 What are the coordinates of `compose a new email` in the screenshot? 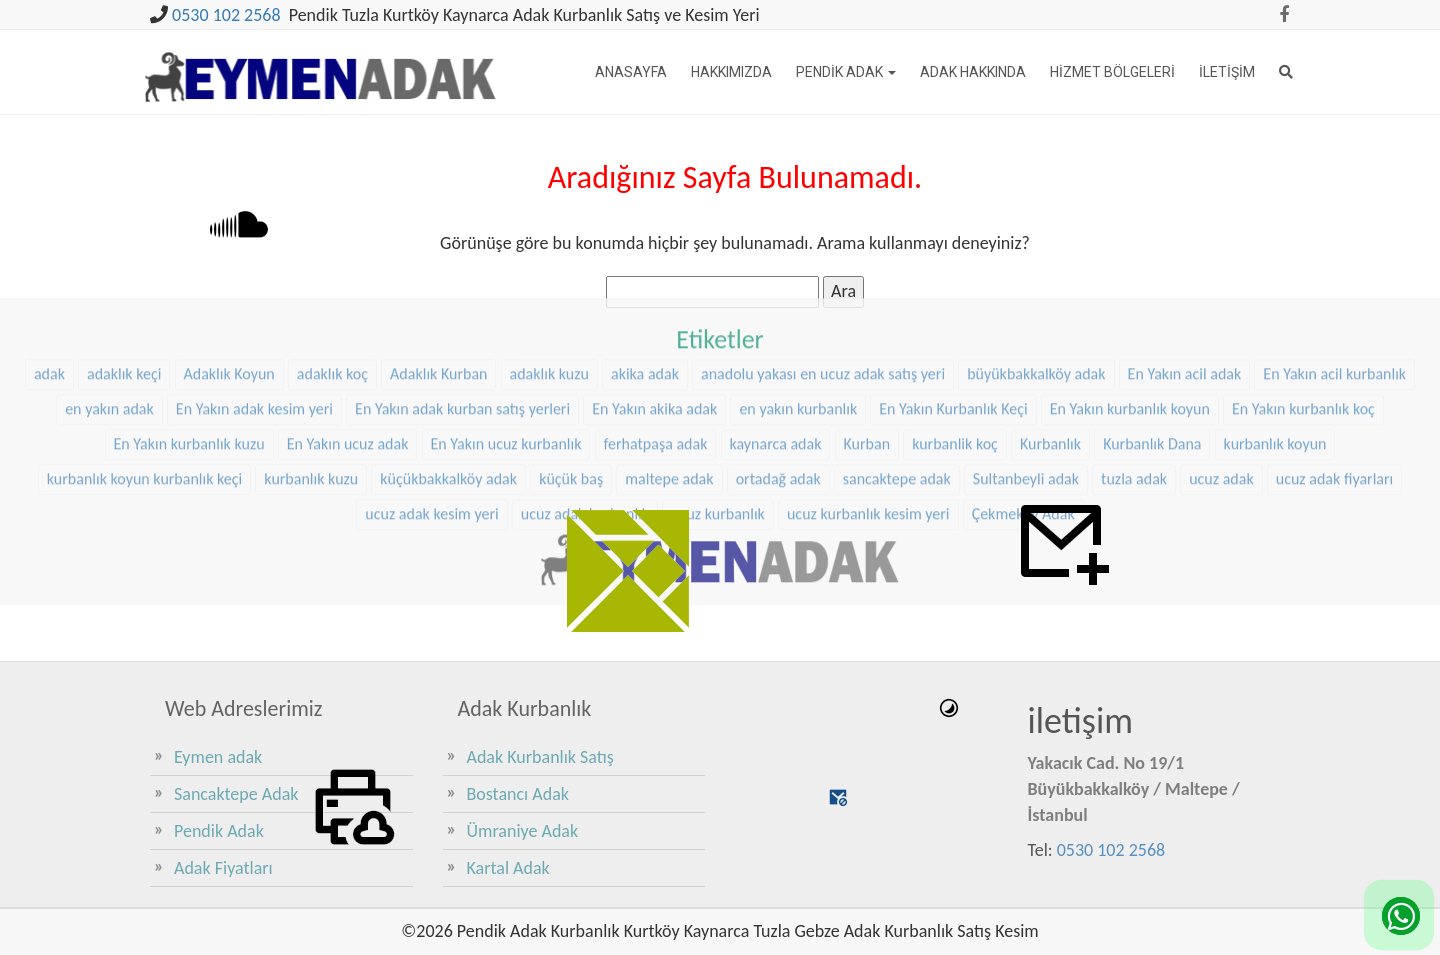 It's located at (1061, 541).